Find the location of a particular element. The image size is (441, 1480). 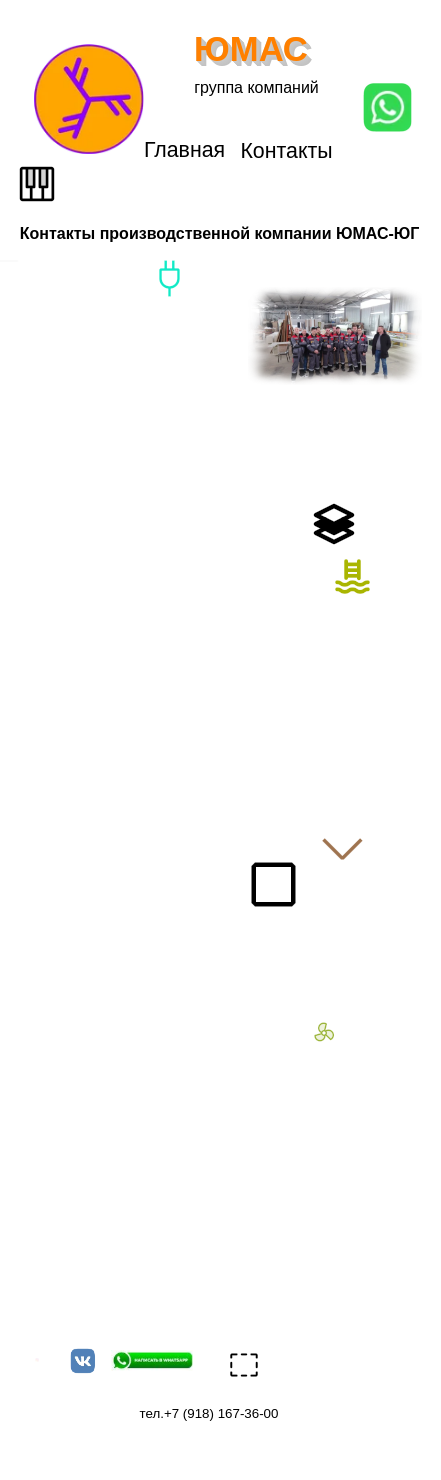

open music or piano app is located at coordinates (37, 184).